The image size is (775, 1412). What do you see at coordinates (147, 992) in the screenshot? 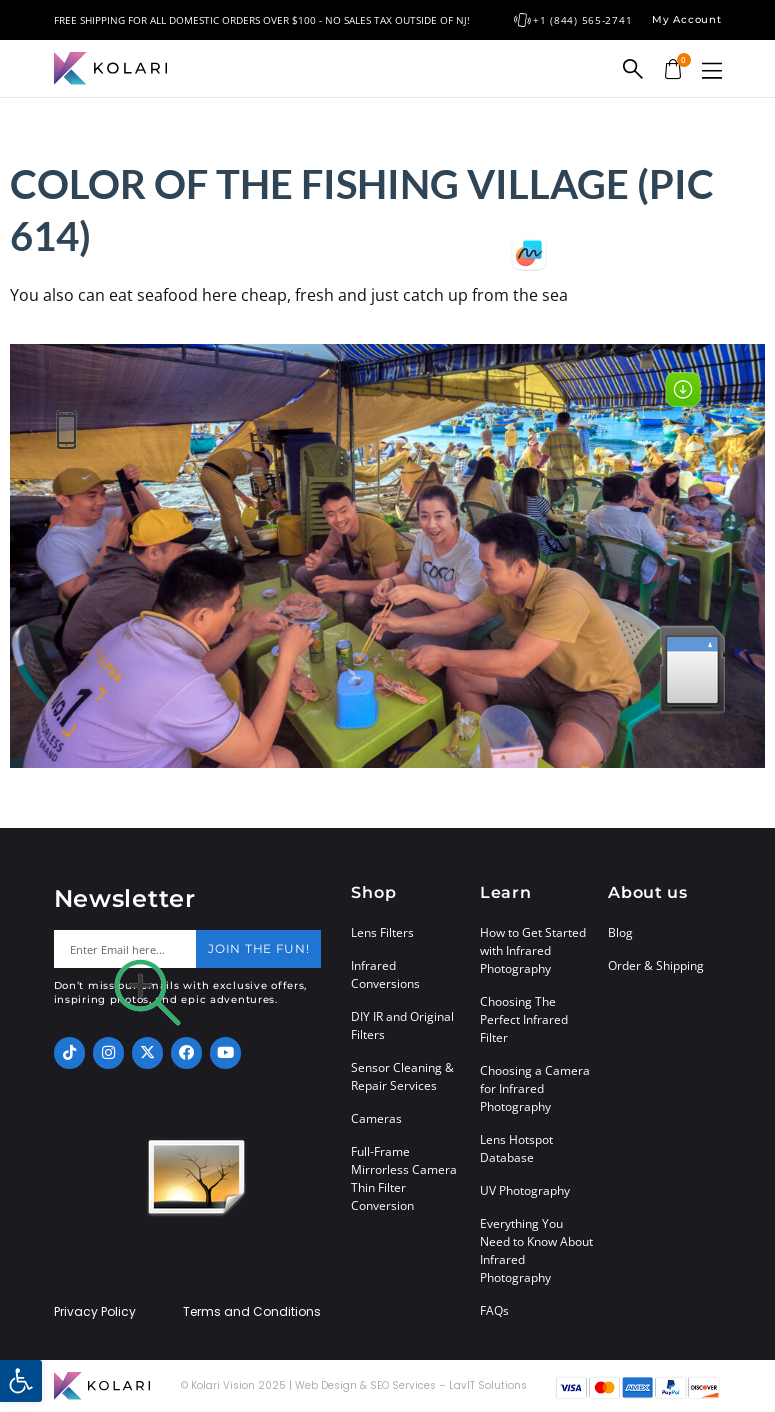
I see `zoom in or increase magnification` at bounding box center [147, 992].